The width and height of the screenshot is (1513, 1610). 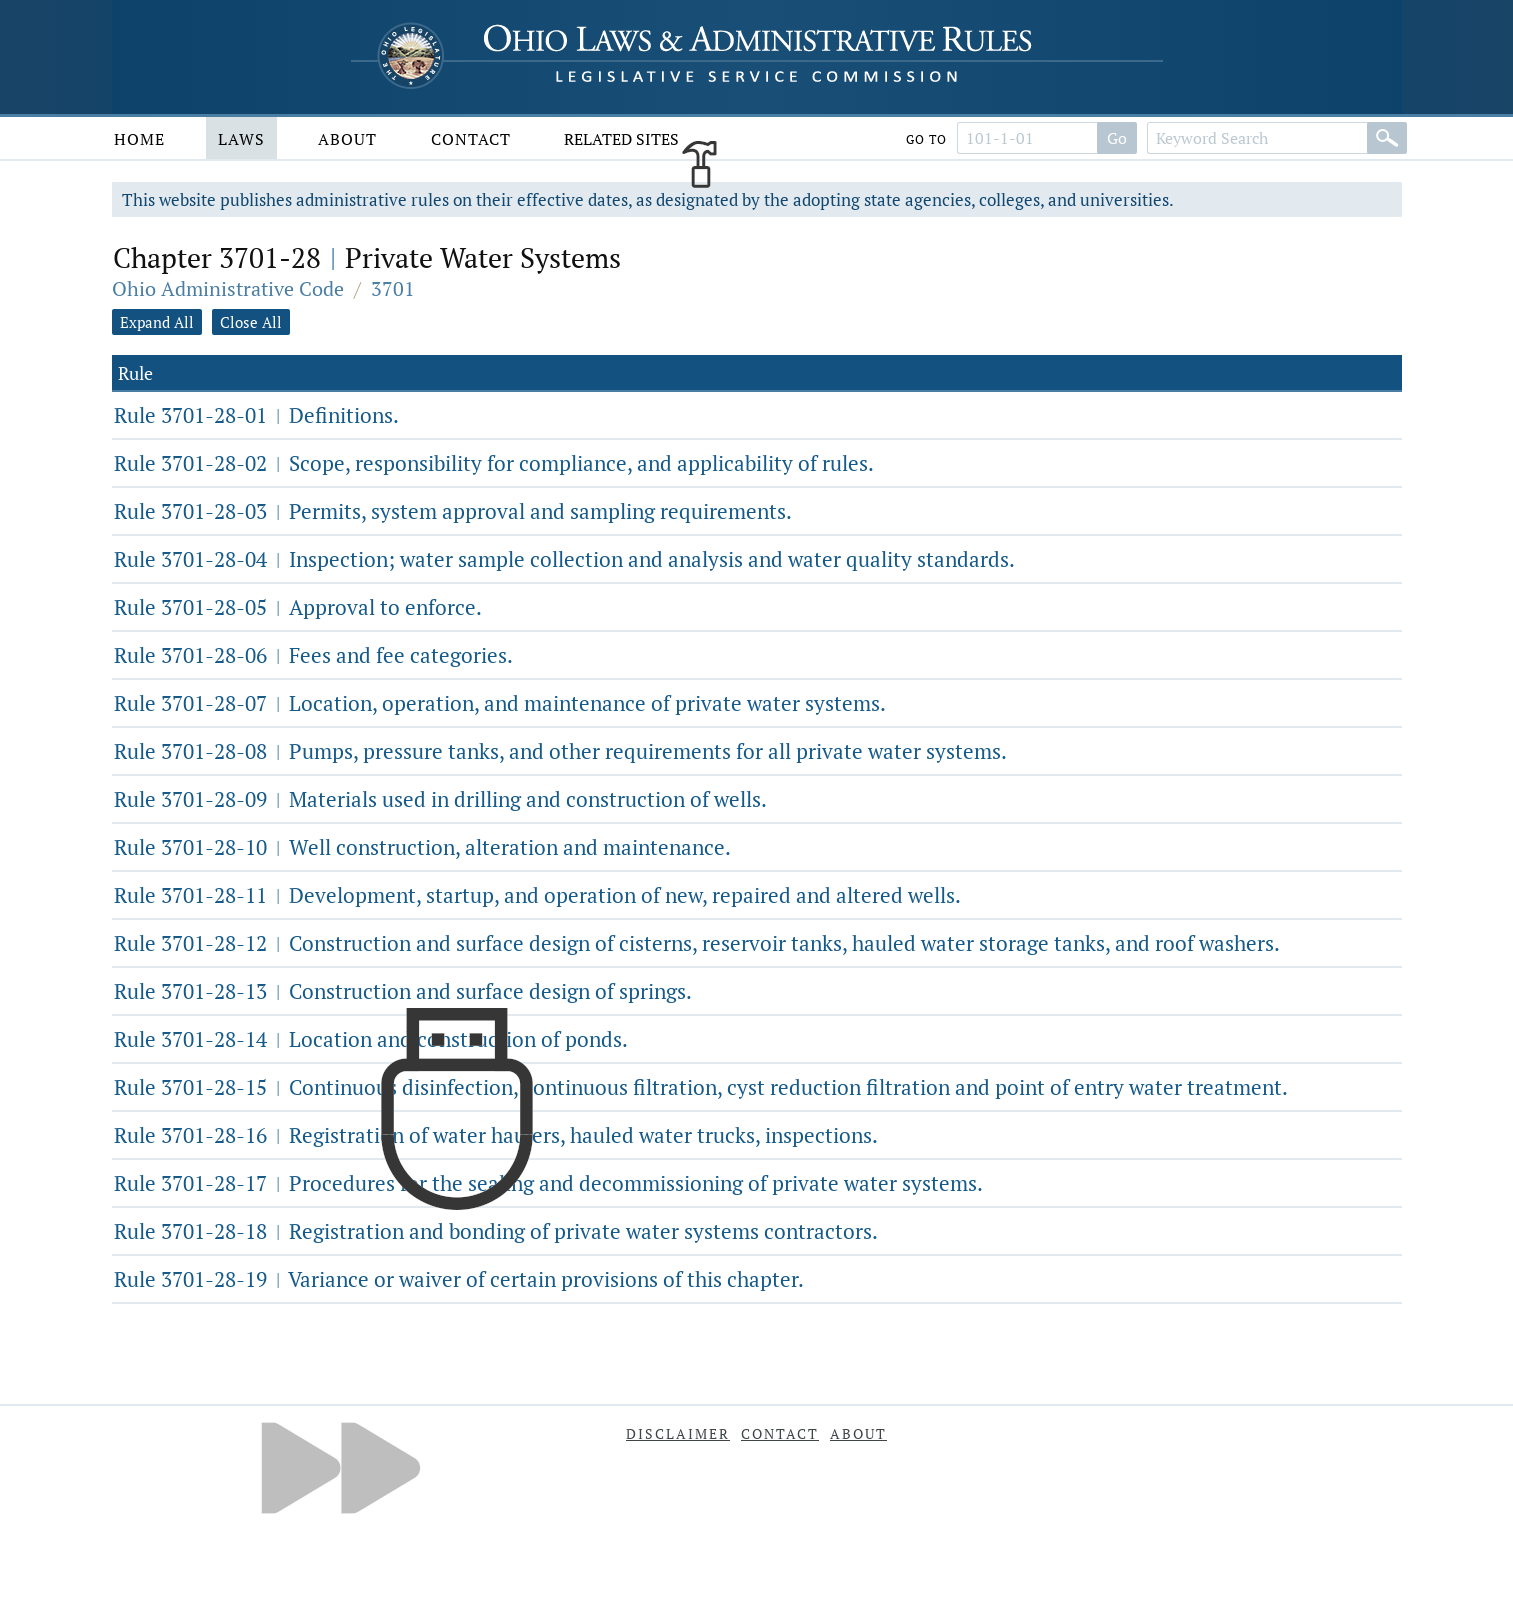 I want to click on access developer tools, so click(x=701, y=166).